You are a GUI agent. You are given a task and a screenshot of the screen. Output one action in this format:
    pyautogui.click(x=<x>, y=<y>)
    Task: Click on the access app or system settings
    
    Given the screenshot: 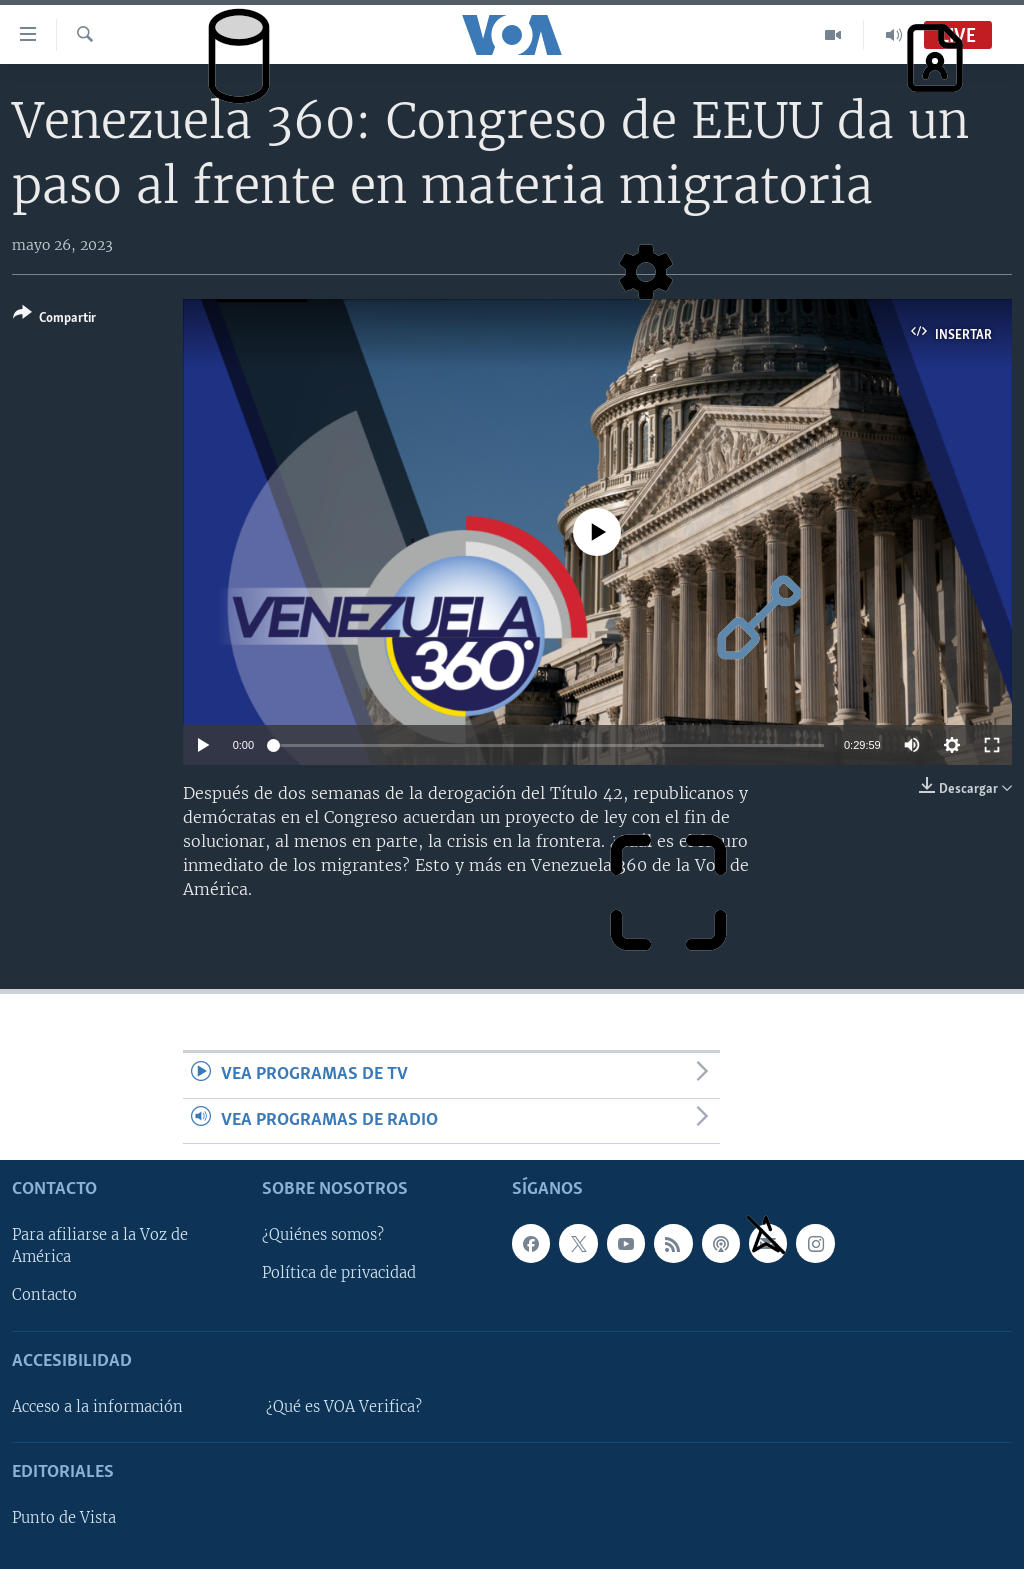 What is the action you would take?
    pyautogui.click(x=646, y=272)
    